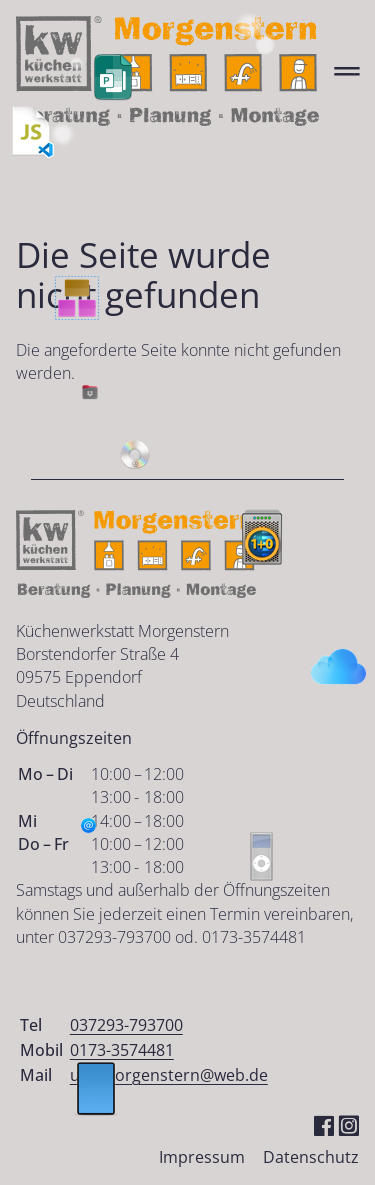 The image size is (375, 1185). What do you see at coordinates (77, 298) in the screenshot?
I see `select all items in the current view` at bounding box center [77, 298].